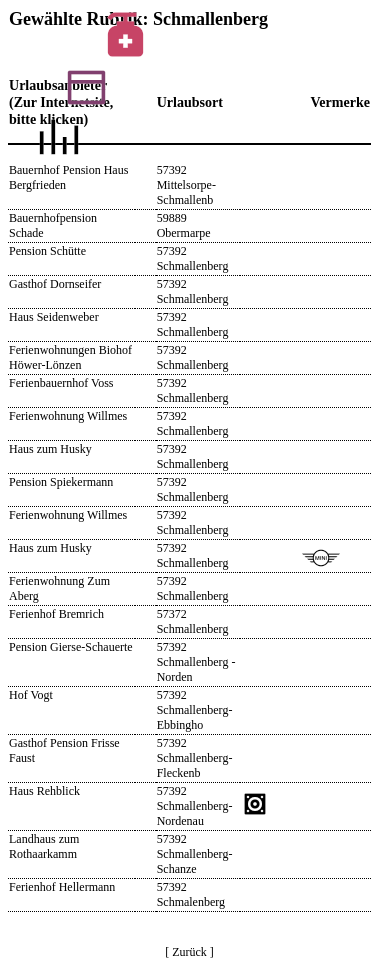 Image resolution: width=379 pixels, height=969 pixels. I want to click on mini cooper brand logo, so click(321, 558).